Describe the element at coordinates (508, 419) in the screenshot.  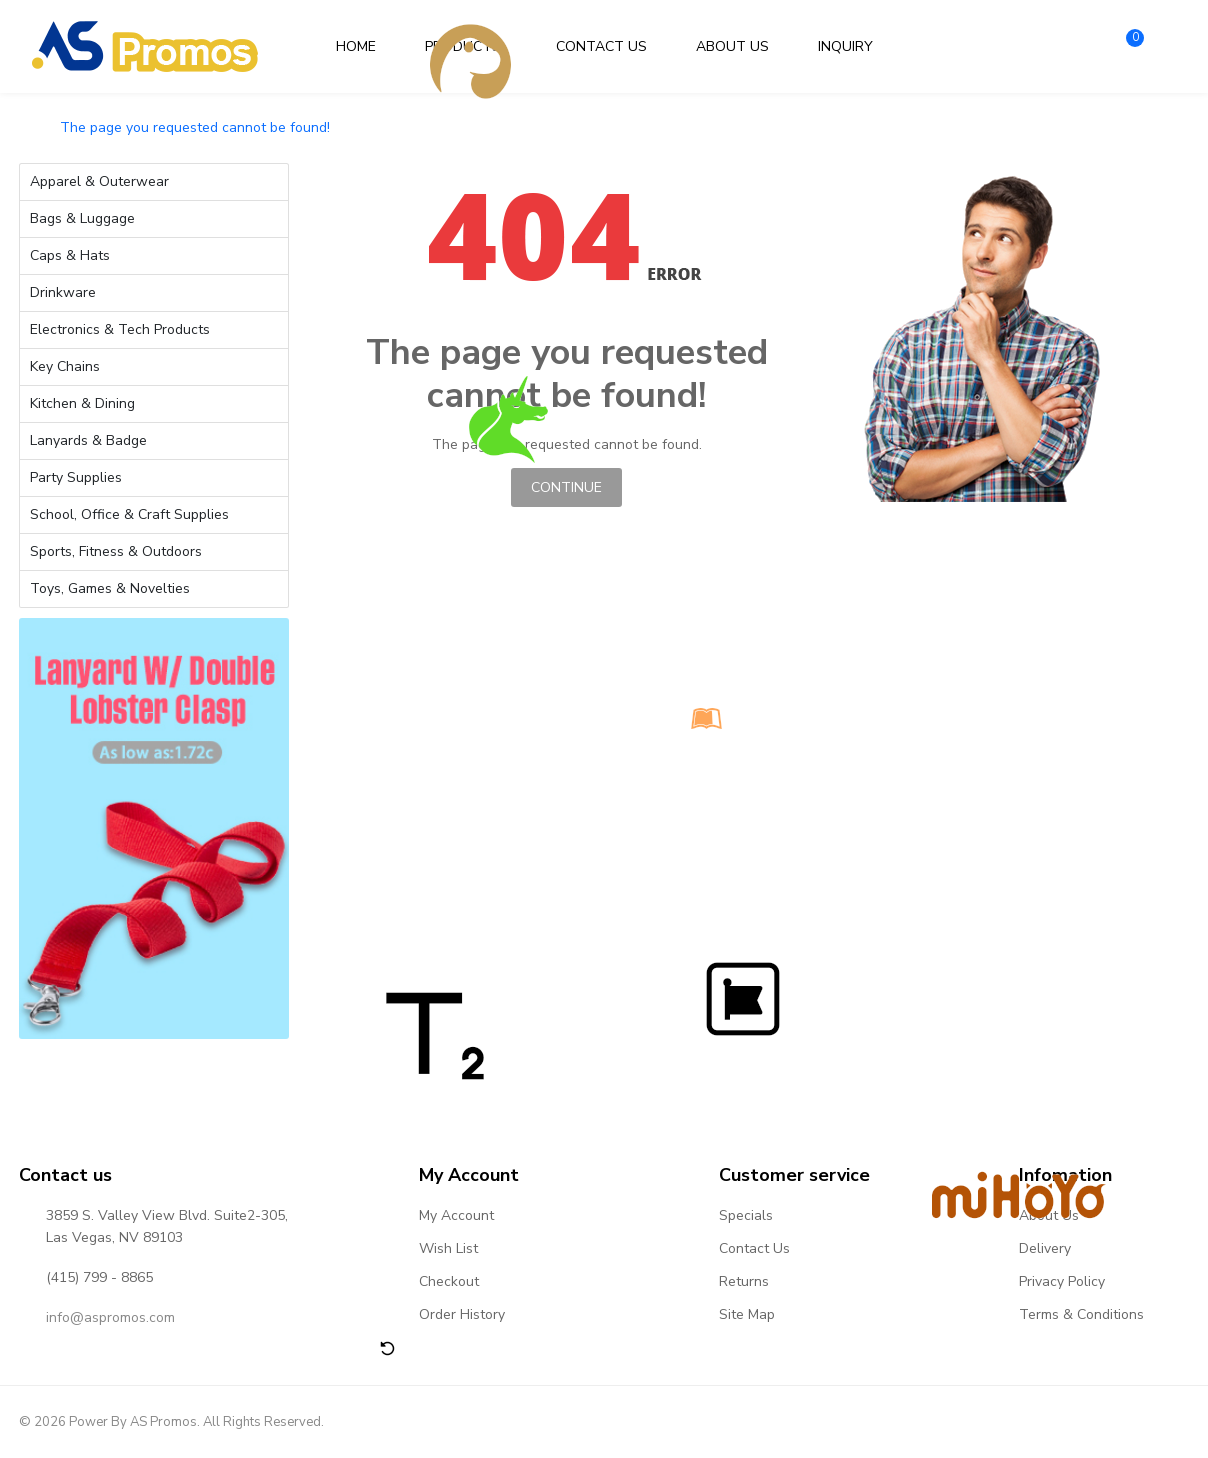
I see `org framework logo` at that location.